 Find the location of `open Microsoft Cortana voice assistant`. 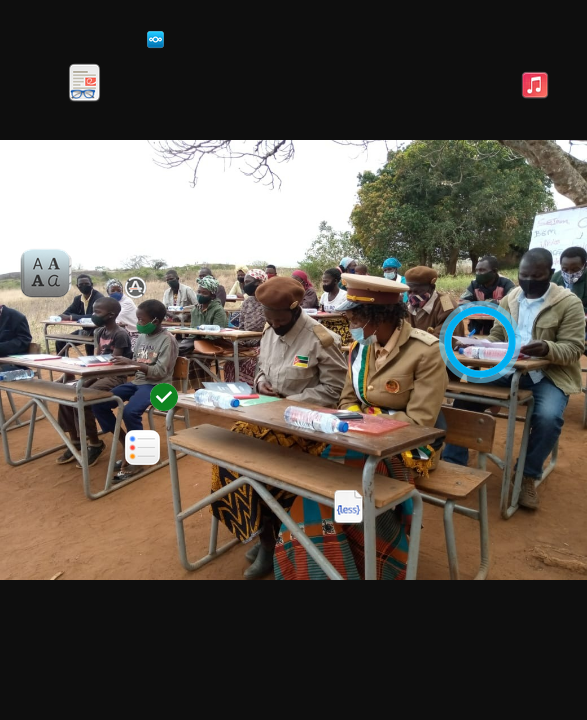

open Microsoft Cortana voice assistant is located at coordinates (480, 342).